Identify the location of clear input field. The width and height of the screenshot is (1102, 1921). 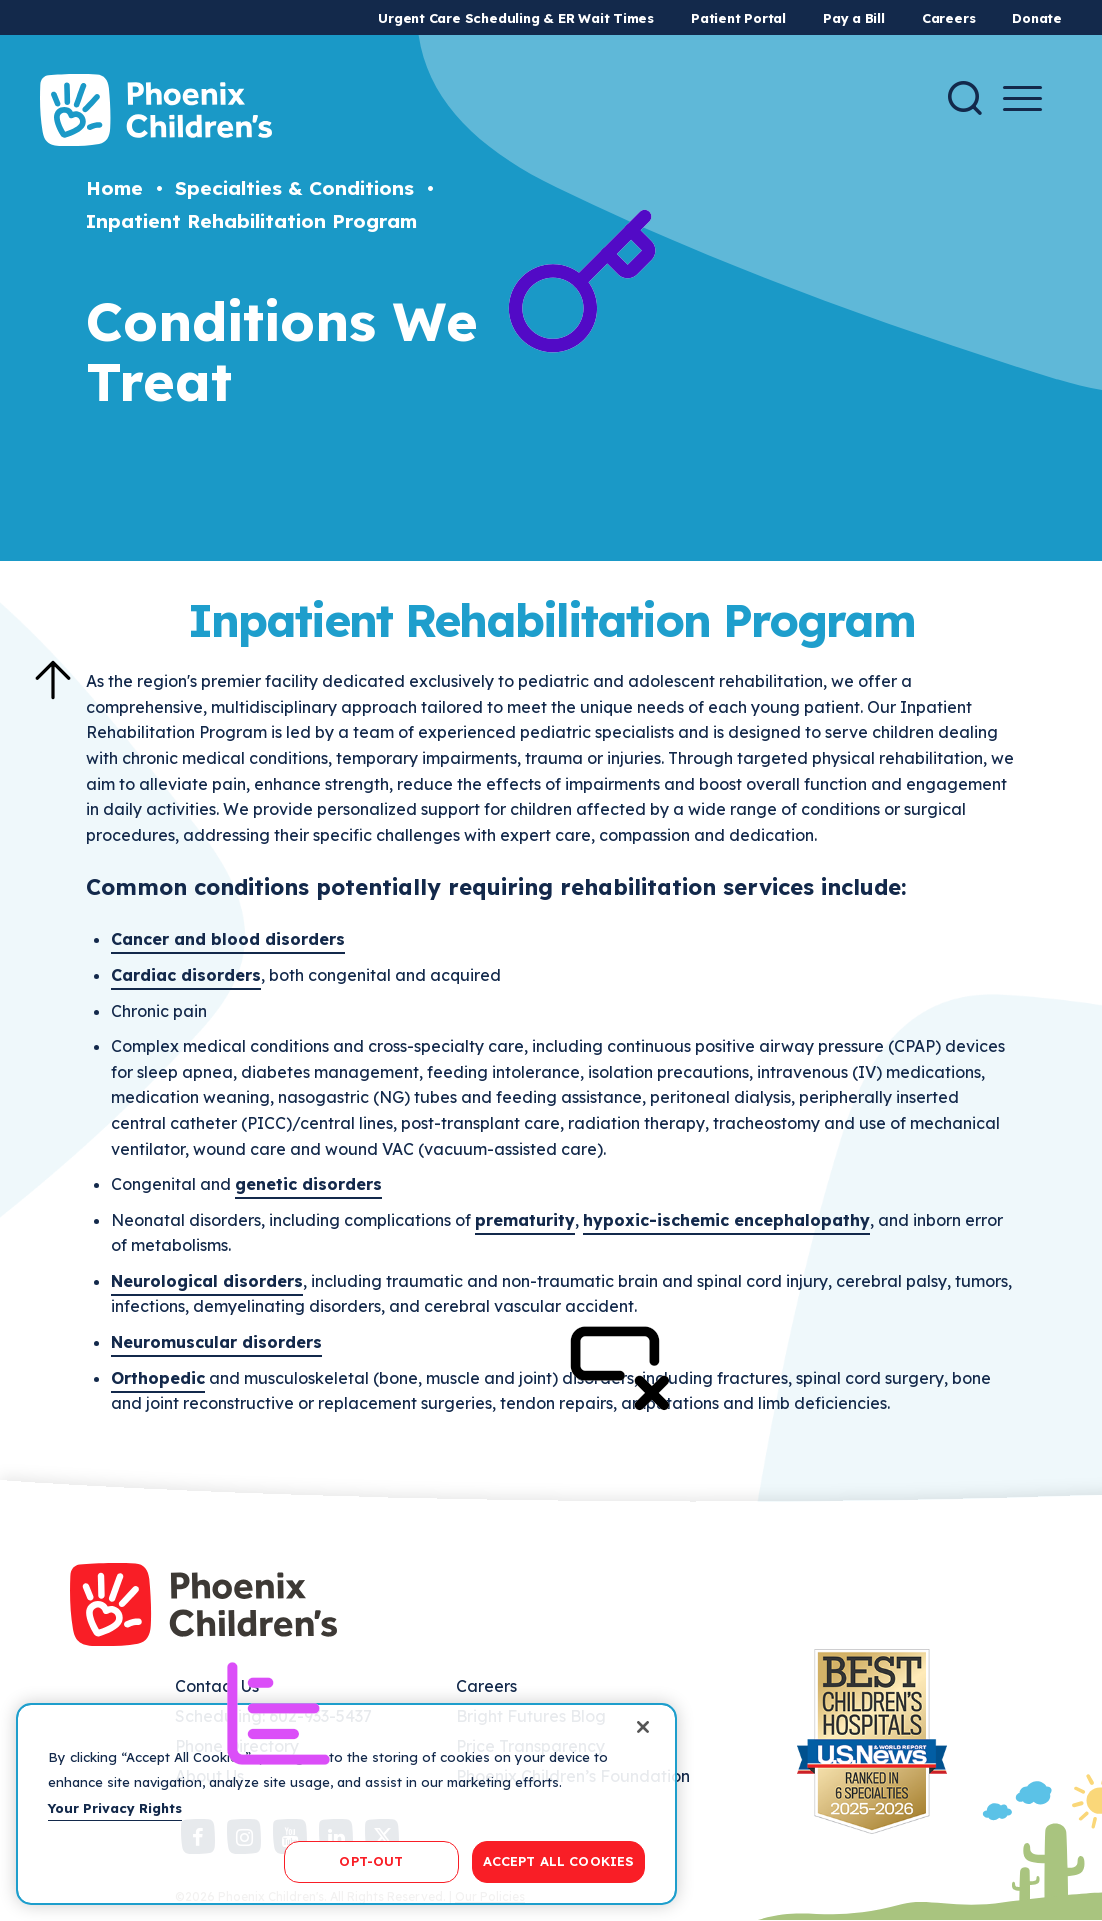
(615, 1356).